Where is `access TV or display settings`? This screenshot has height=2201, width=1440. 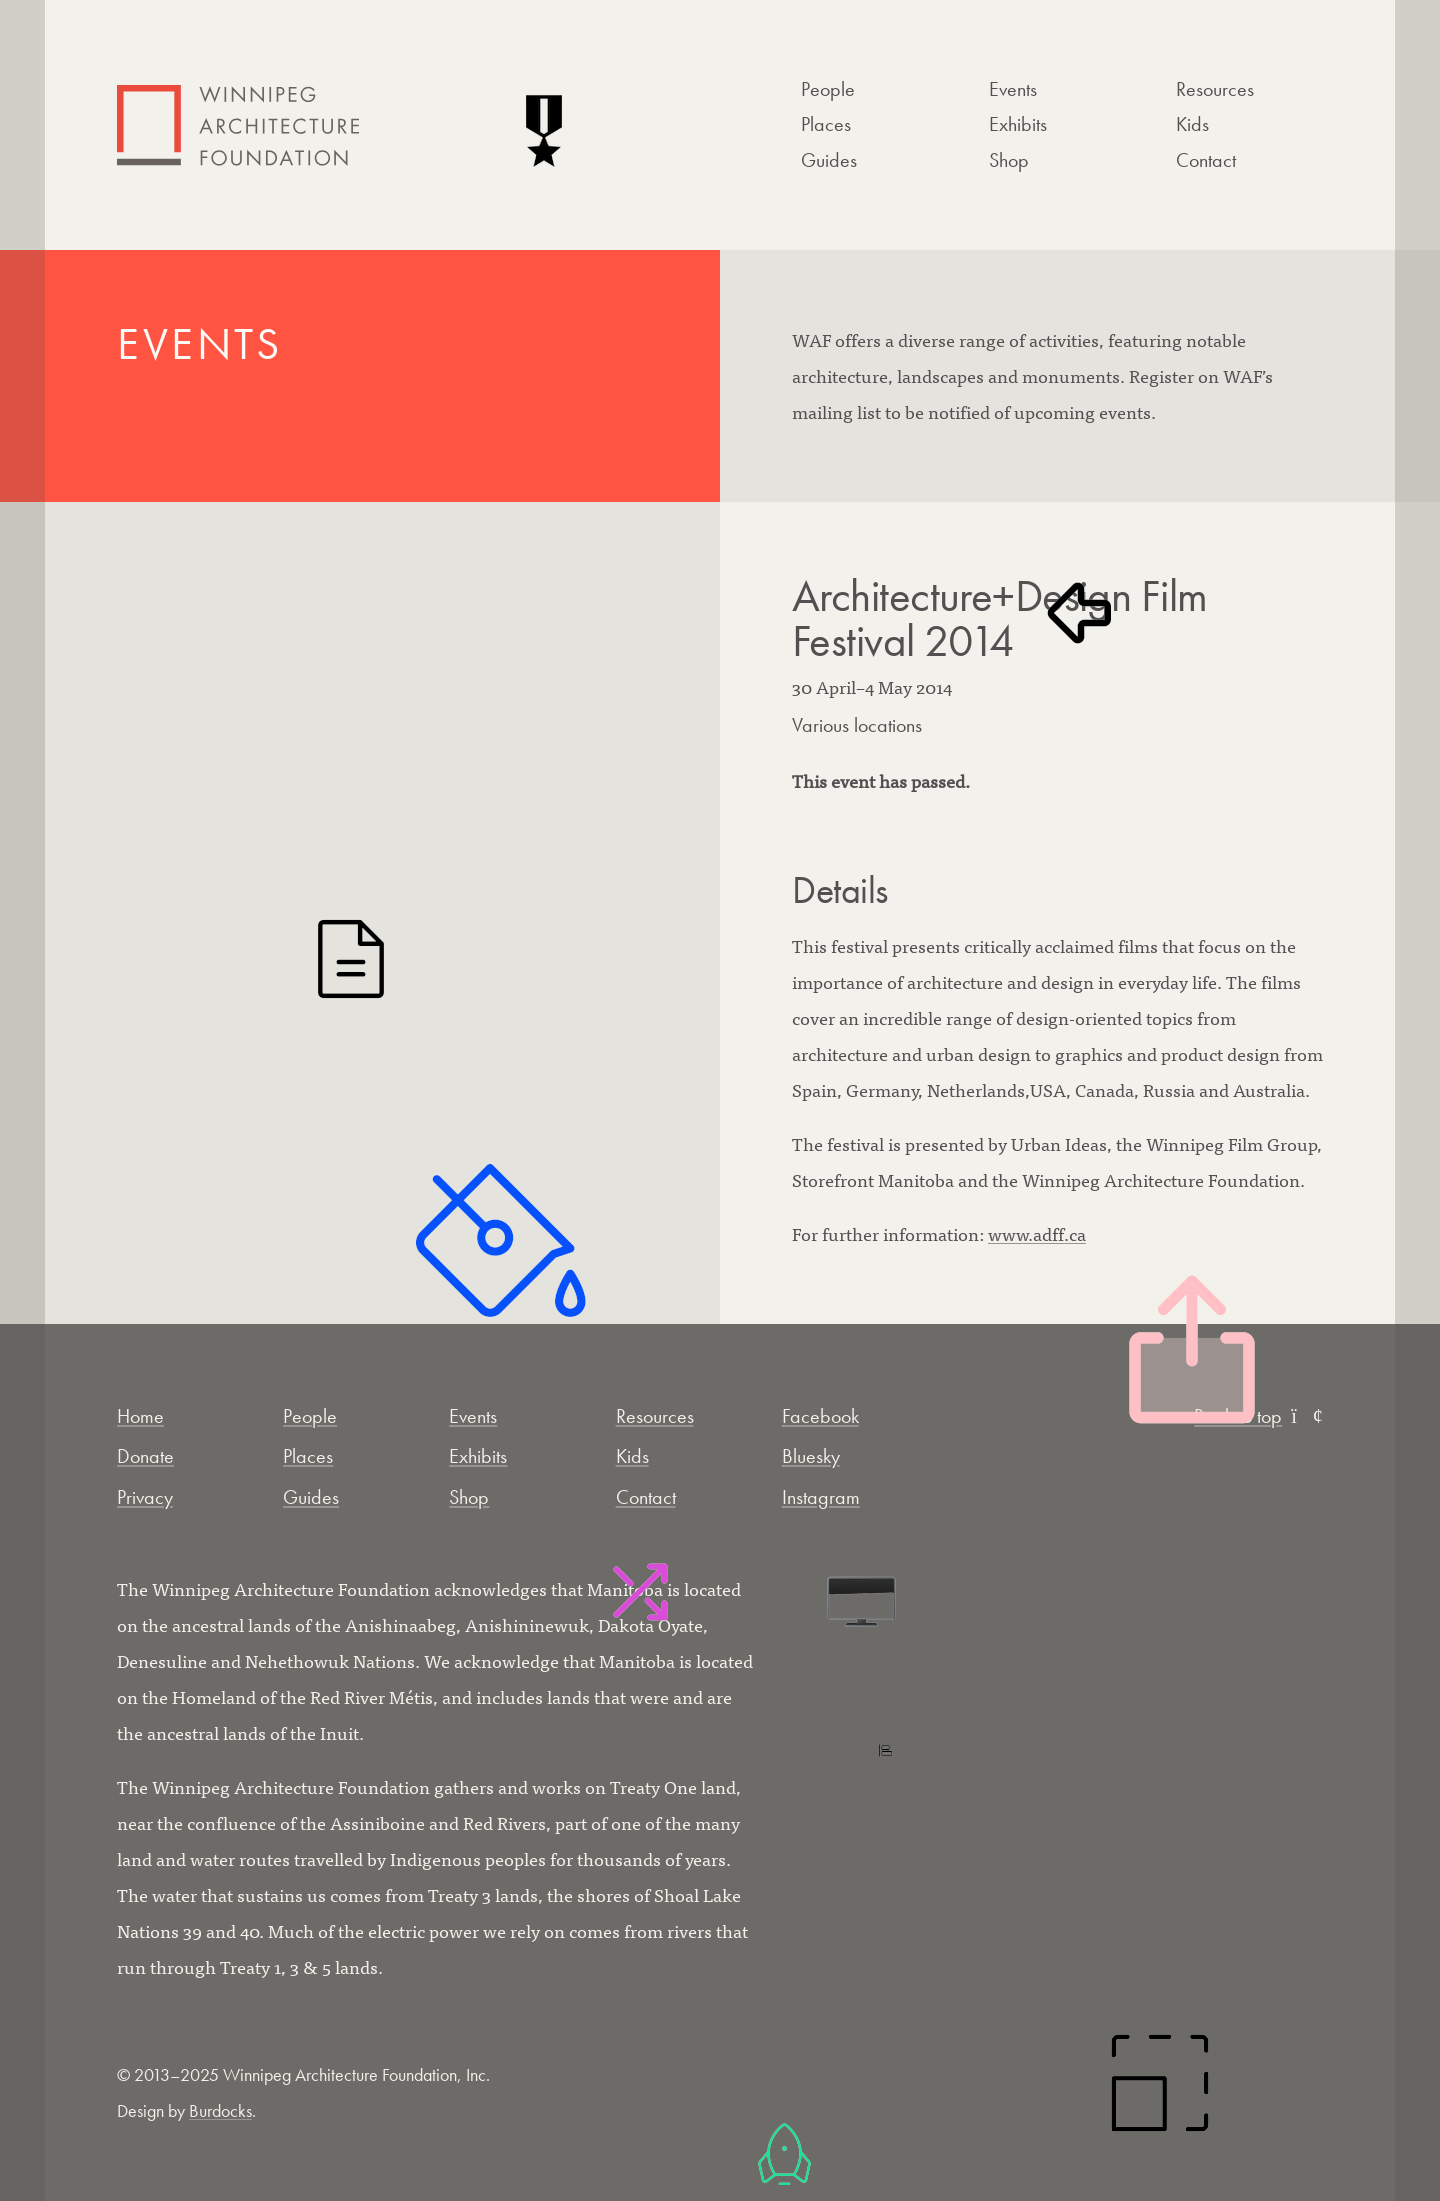
access TV or display settings is located at coordinates (861, 1598).